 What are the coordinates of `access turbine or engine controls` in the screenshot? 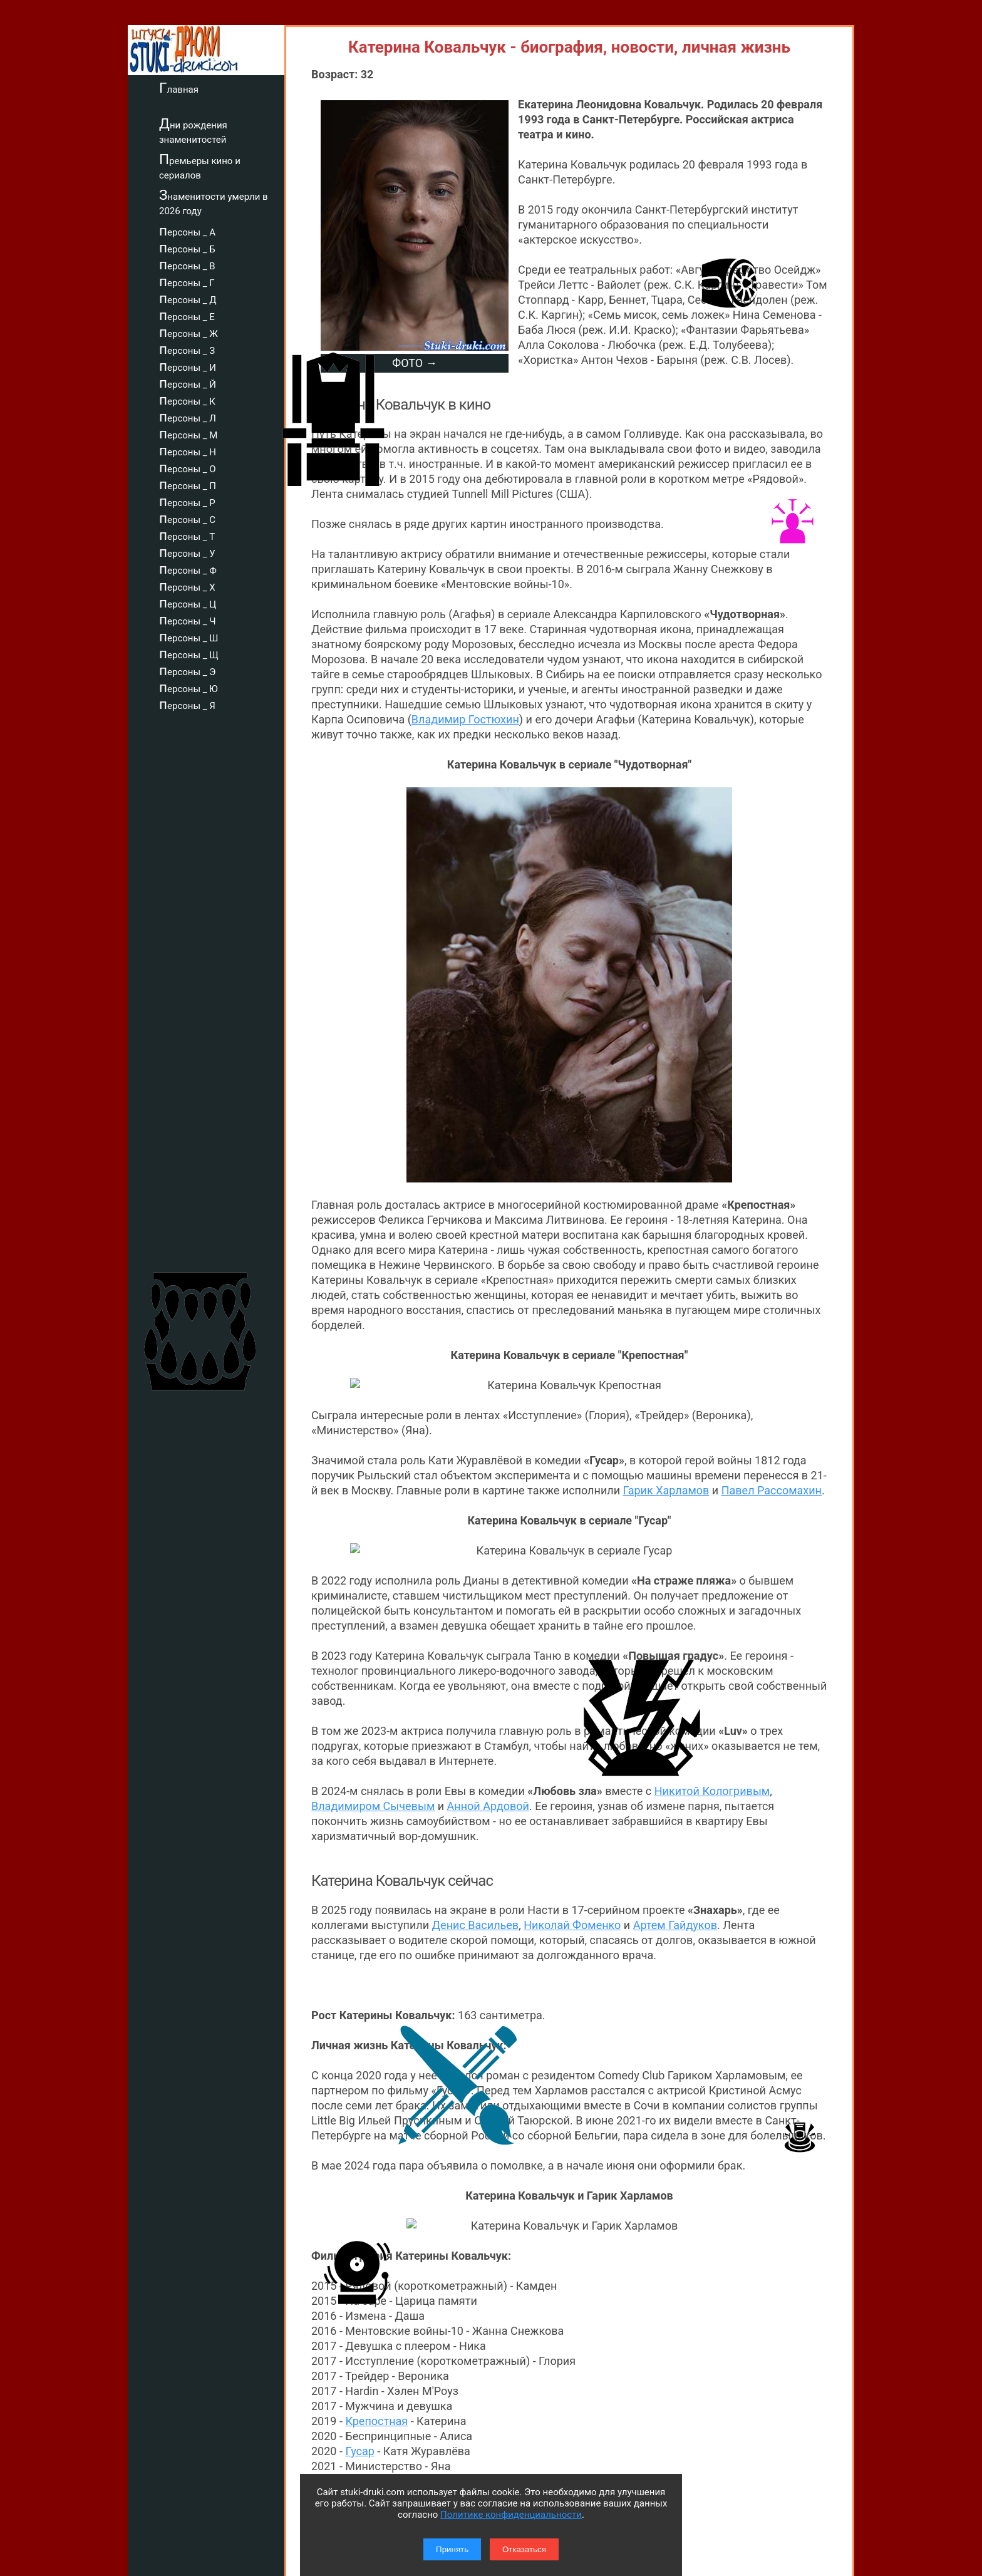 It's located at (730, 283).